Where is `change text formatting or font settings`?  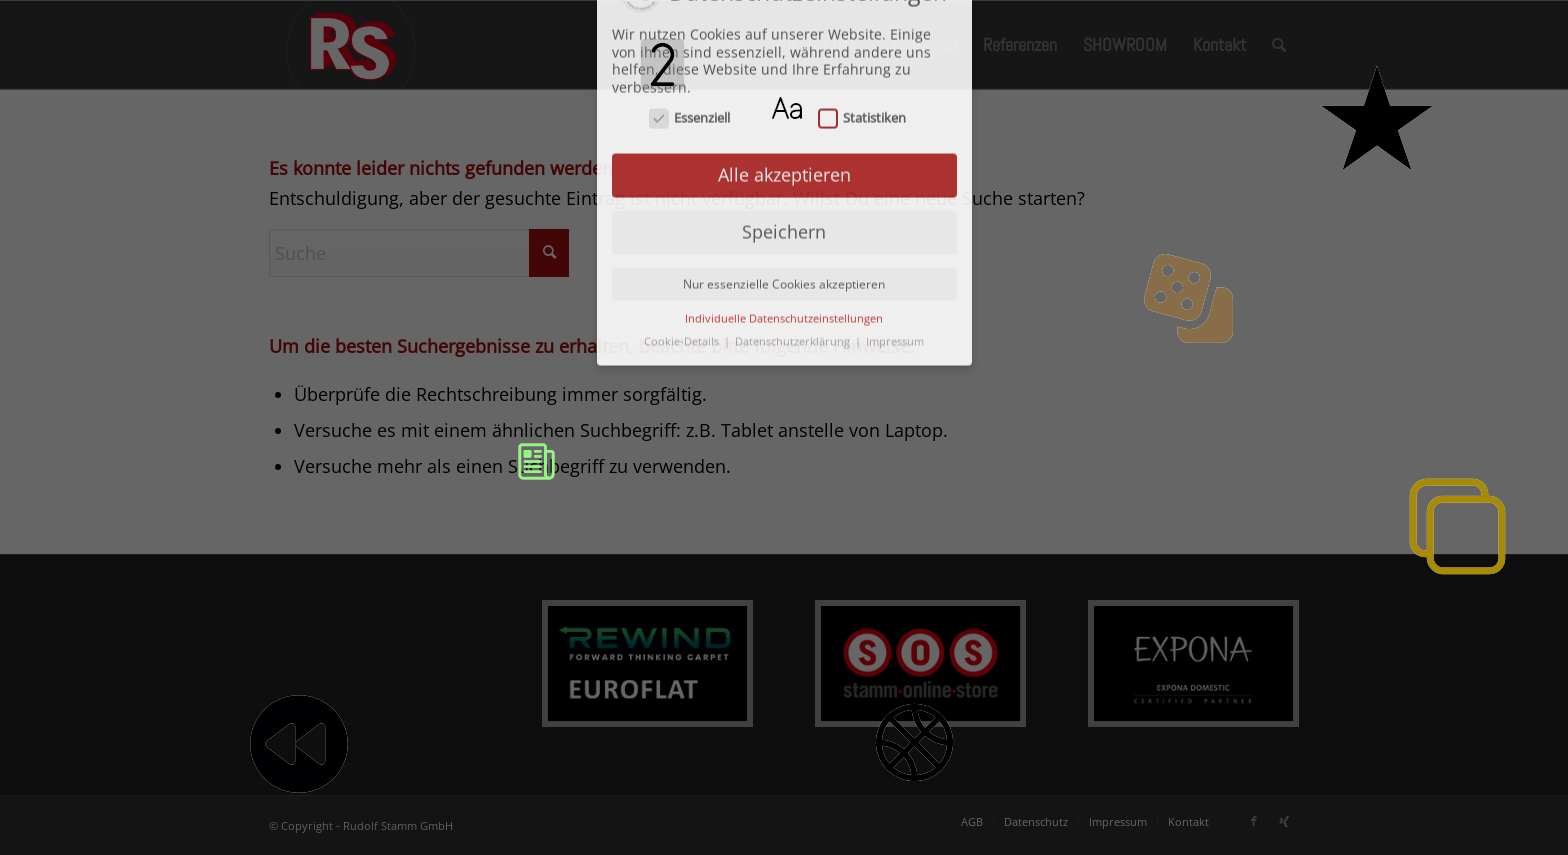 change text formatting or font settings is located at coordinates (787, 108).